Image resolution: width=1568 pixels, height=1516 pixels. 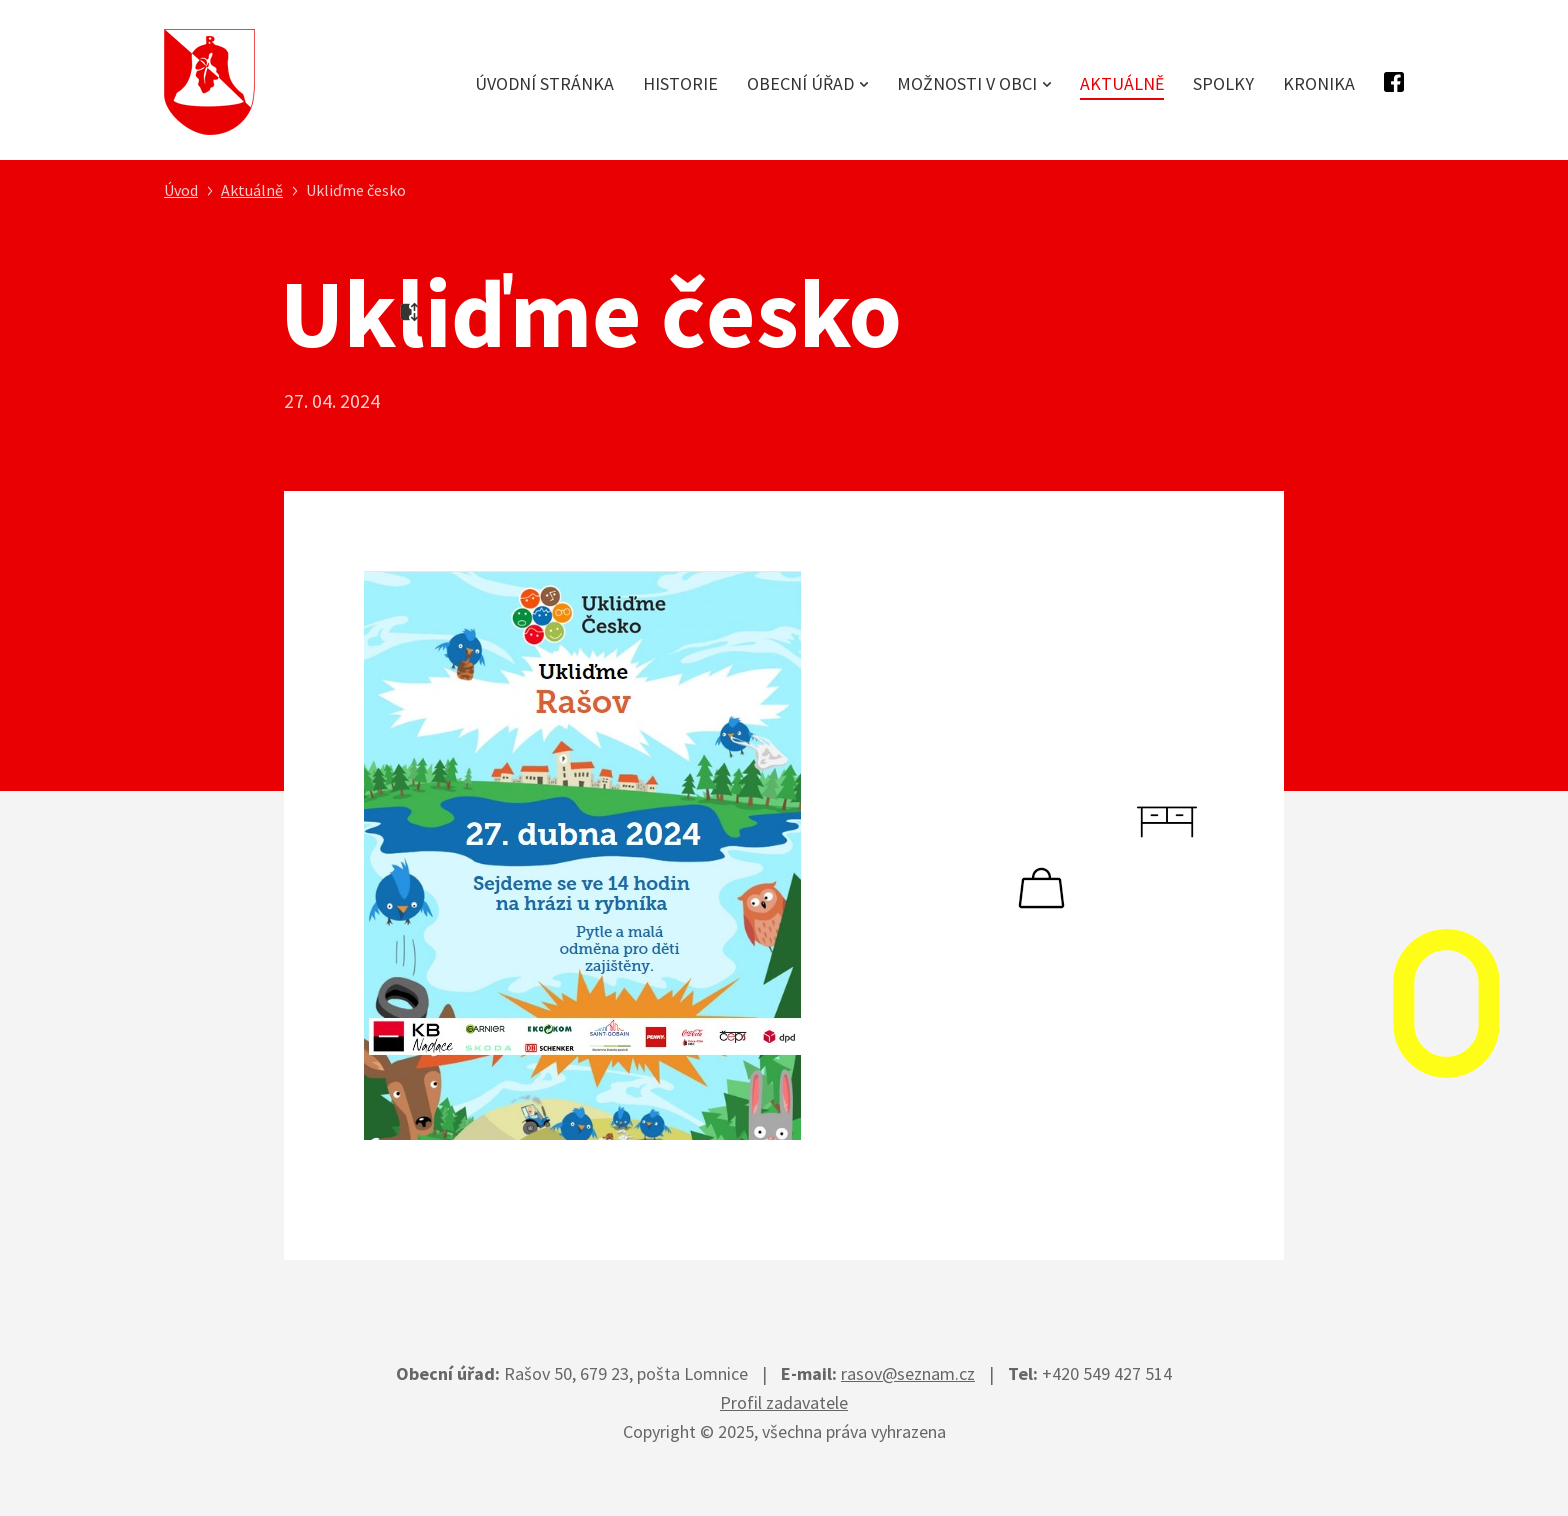 I want to click on auto-adjust content height to fit container, so click(x=409, y=312).